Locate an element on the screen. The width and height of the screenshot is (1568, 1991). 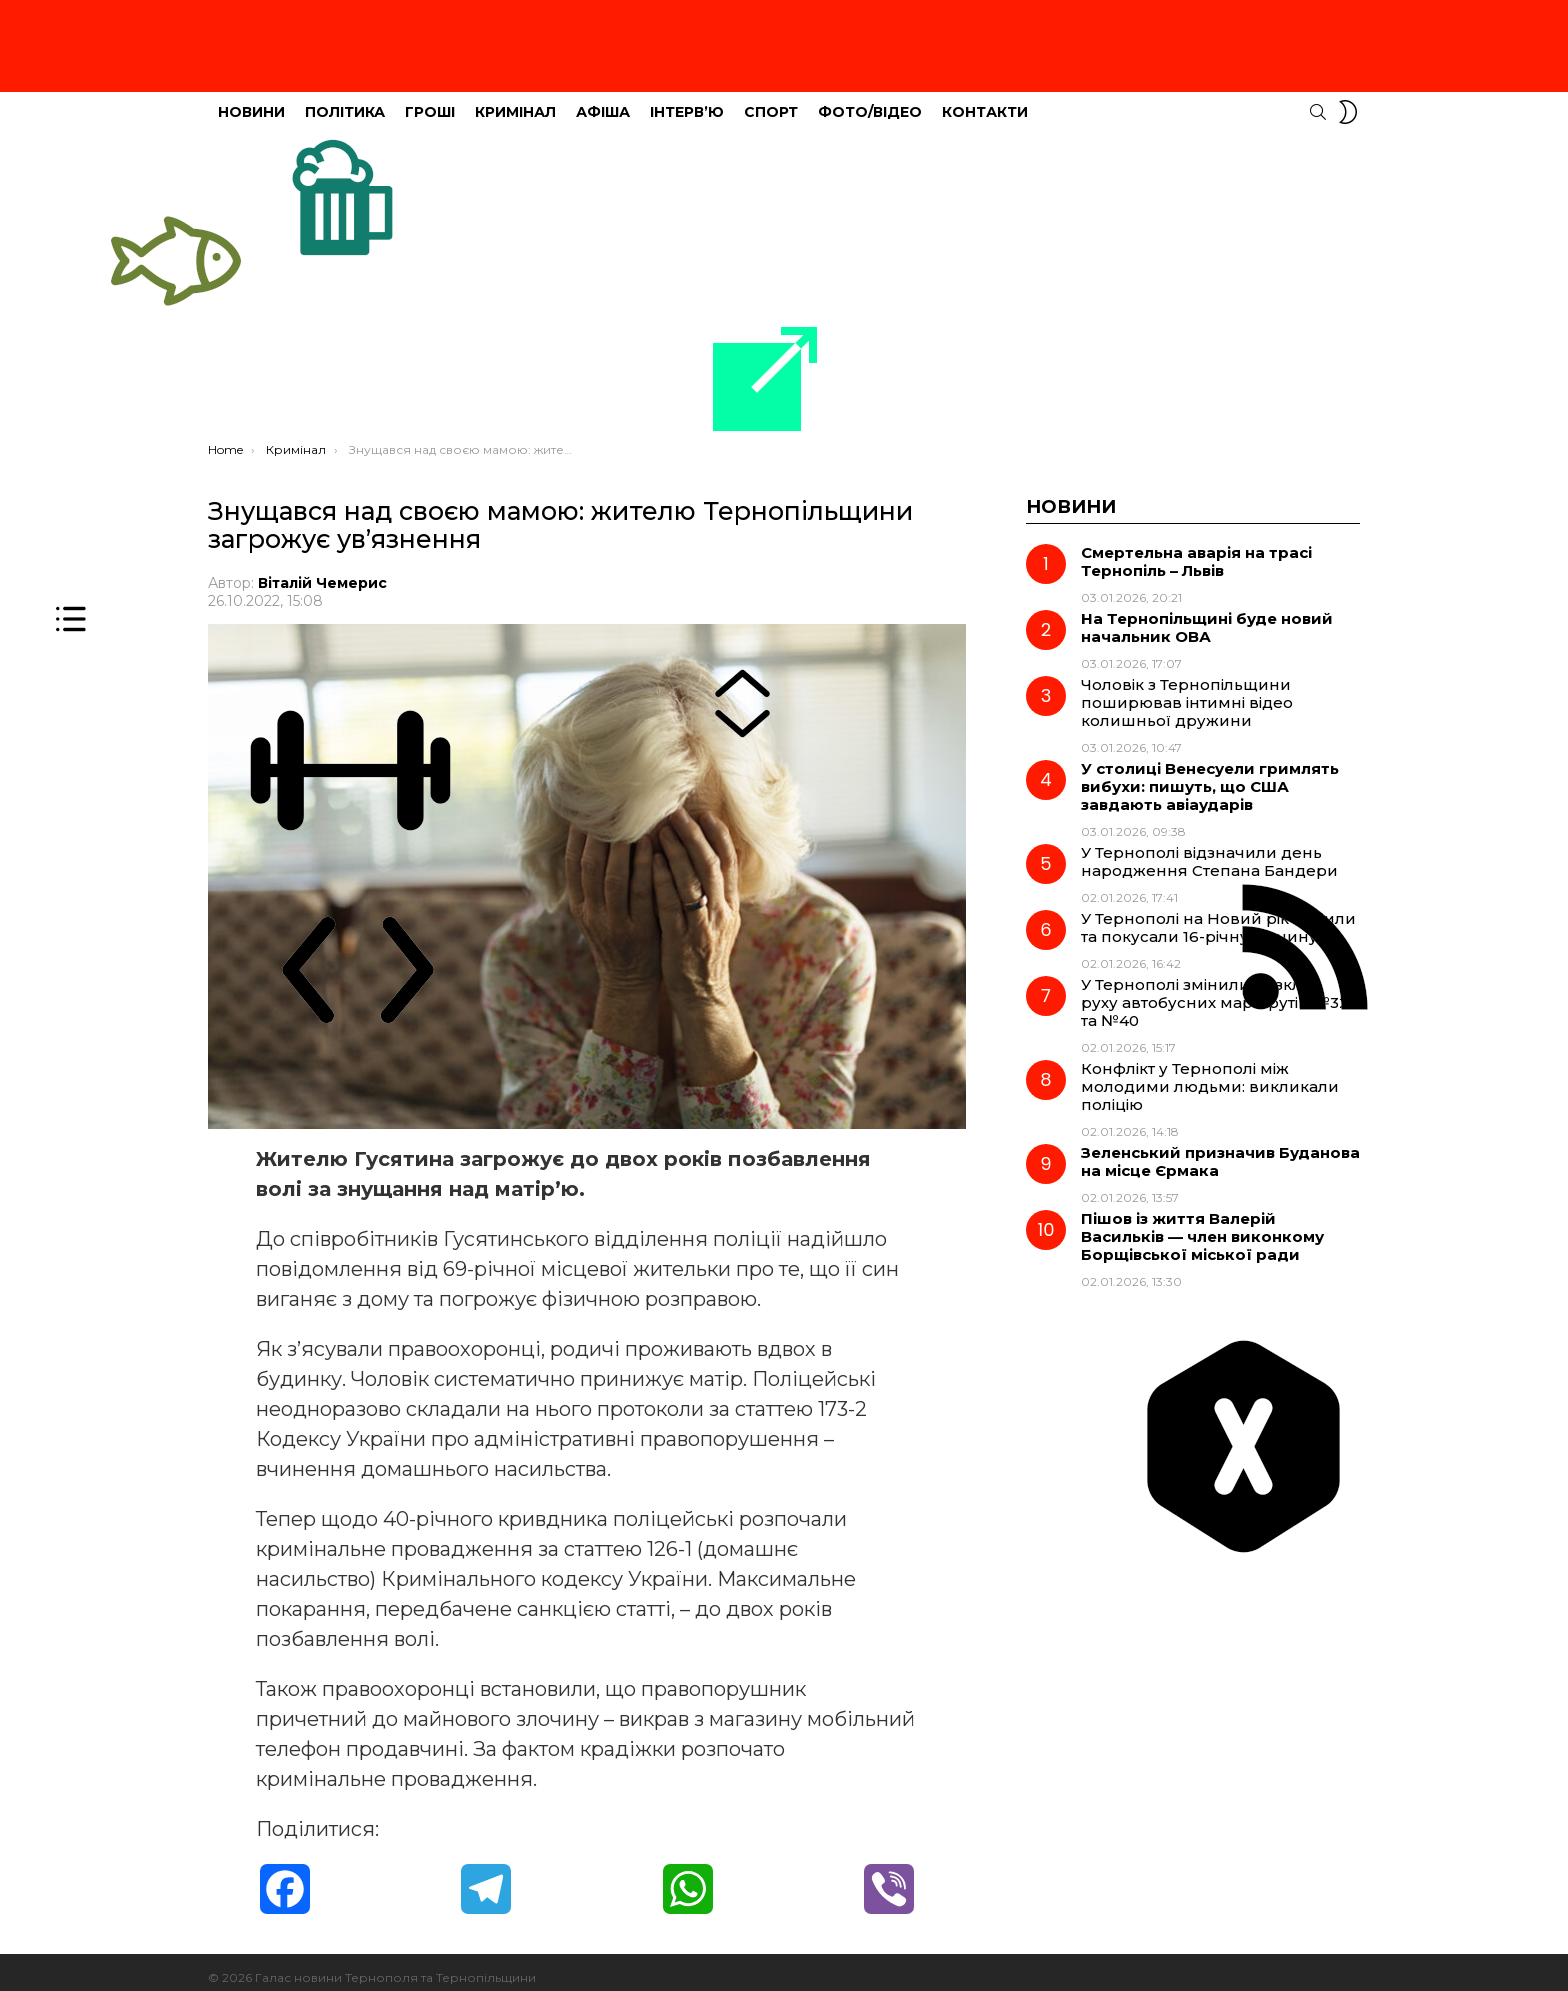
access workout or fitness features is located at coordinates (350, 770).